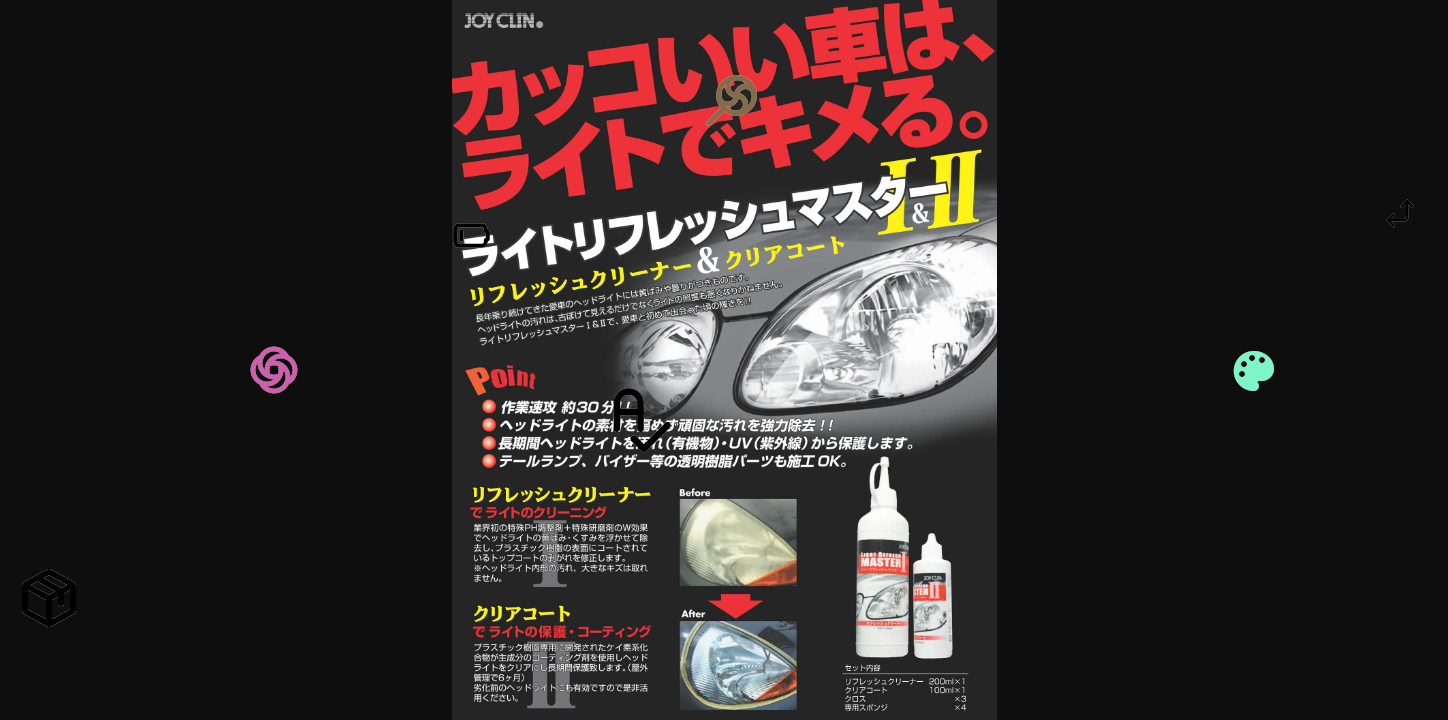  Describe the element at coordinates (1400, 213) in the screenshot. I see `move content to upper left corner` at that location.